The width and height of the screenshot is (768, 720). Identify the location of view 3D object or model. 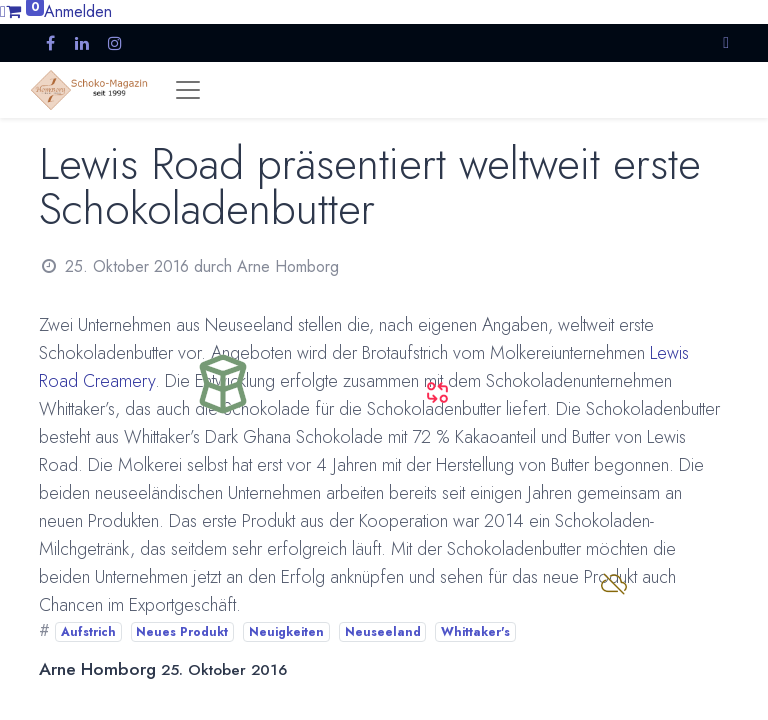
(223, 384).